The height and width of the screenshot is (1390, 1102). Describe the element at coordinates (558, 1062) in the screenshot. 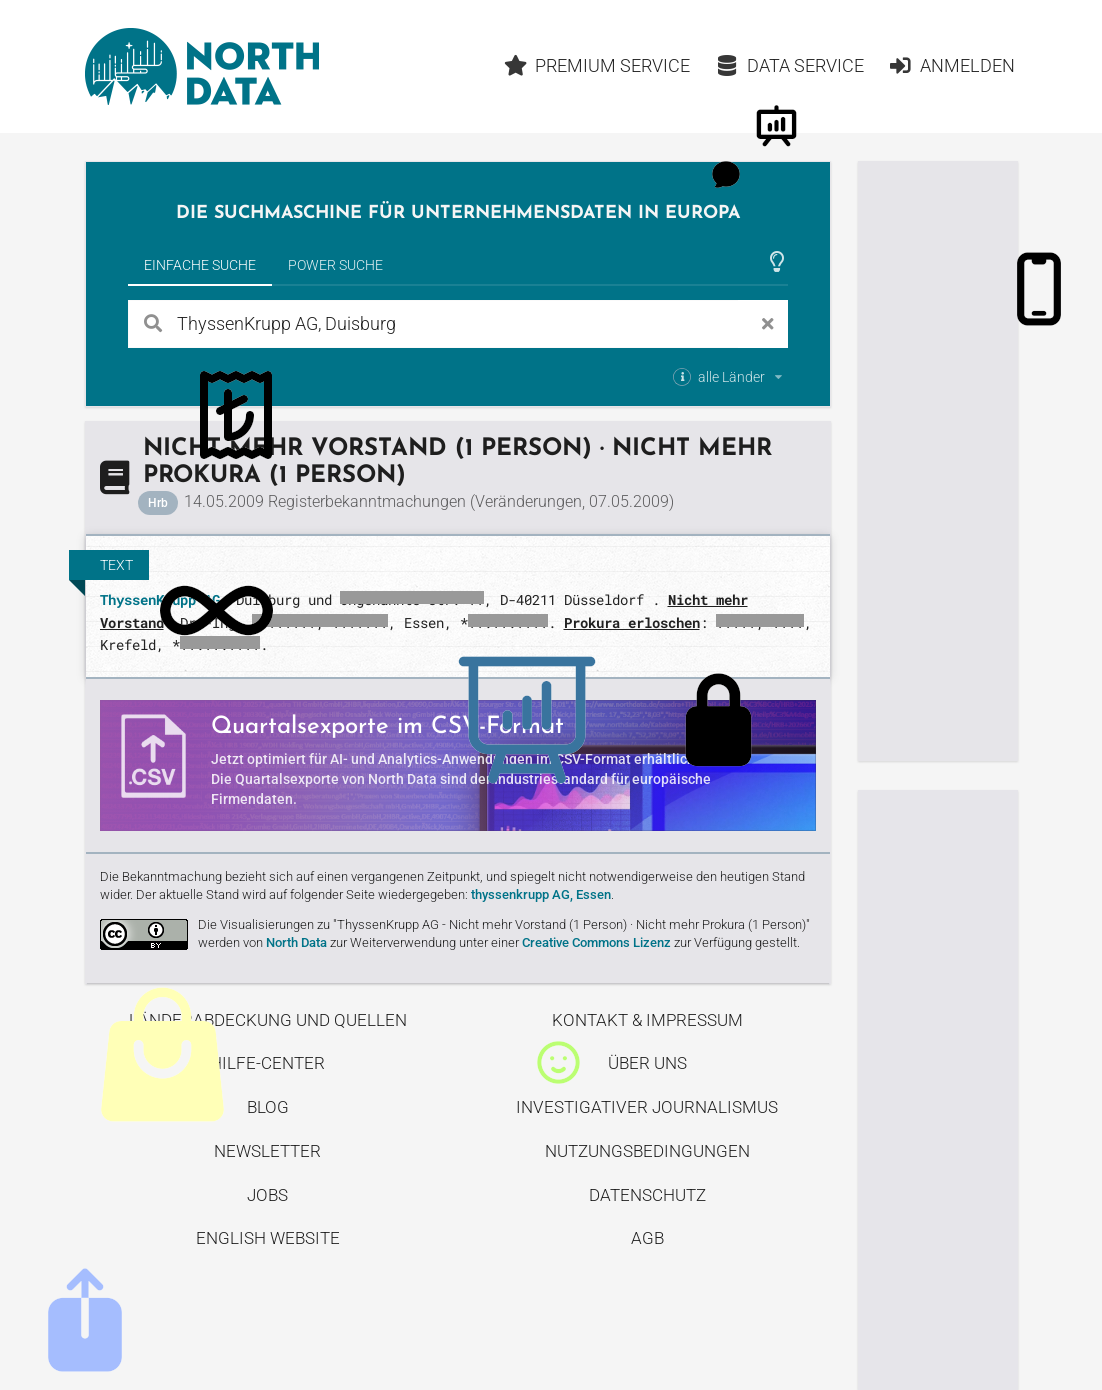

I see `add a reaction or emoji` at that location.